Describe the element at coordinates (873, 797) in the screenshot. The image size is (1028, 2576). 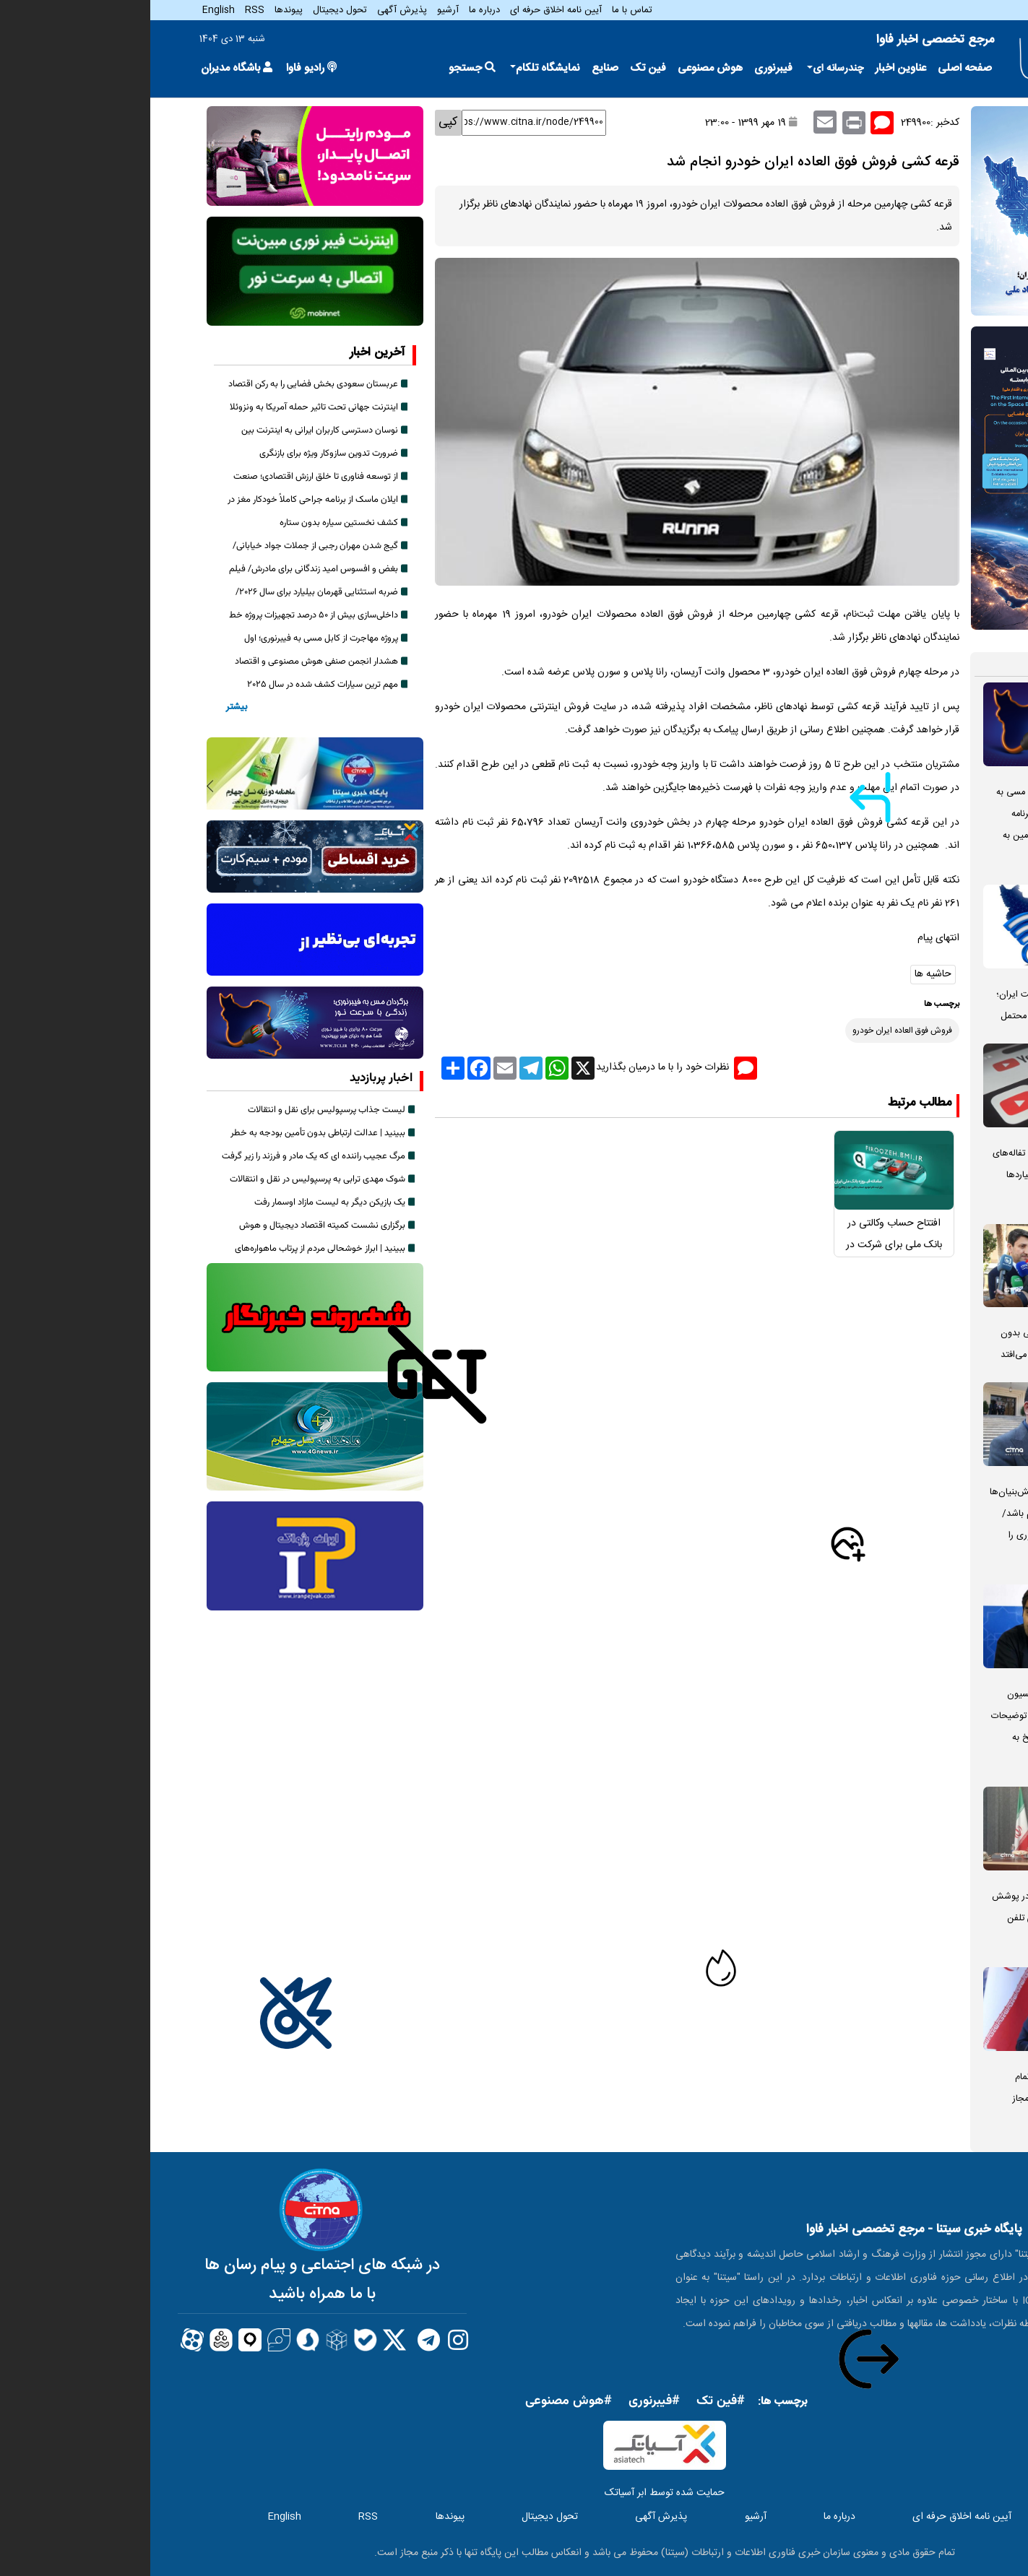
I see `take the next left turn` at that location.